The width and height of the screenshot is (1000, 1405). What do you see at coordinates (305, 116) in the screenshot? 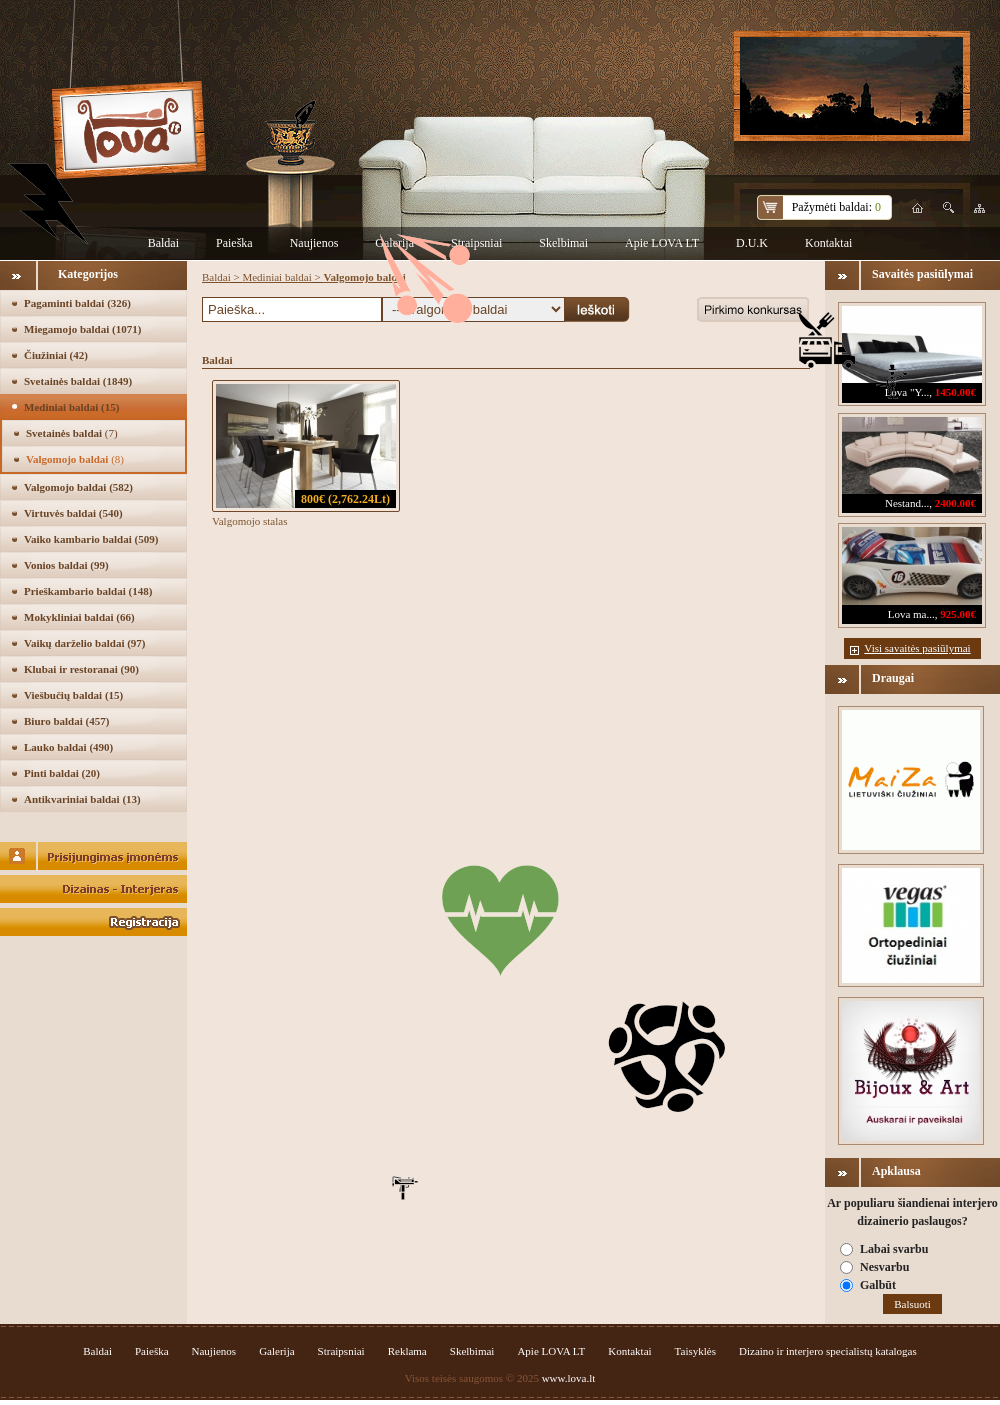
I see `select elf or fantasy race character` at bounding box center [305, 116].